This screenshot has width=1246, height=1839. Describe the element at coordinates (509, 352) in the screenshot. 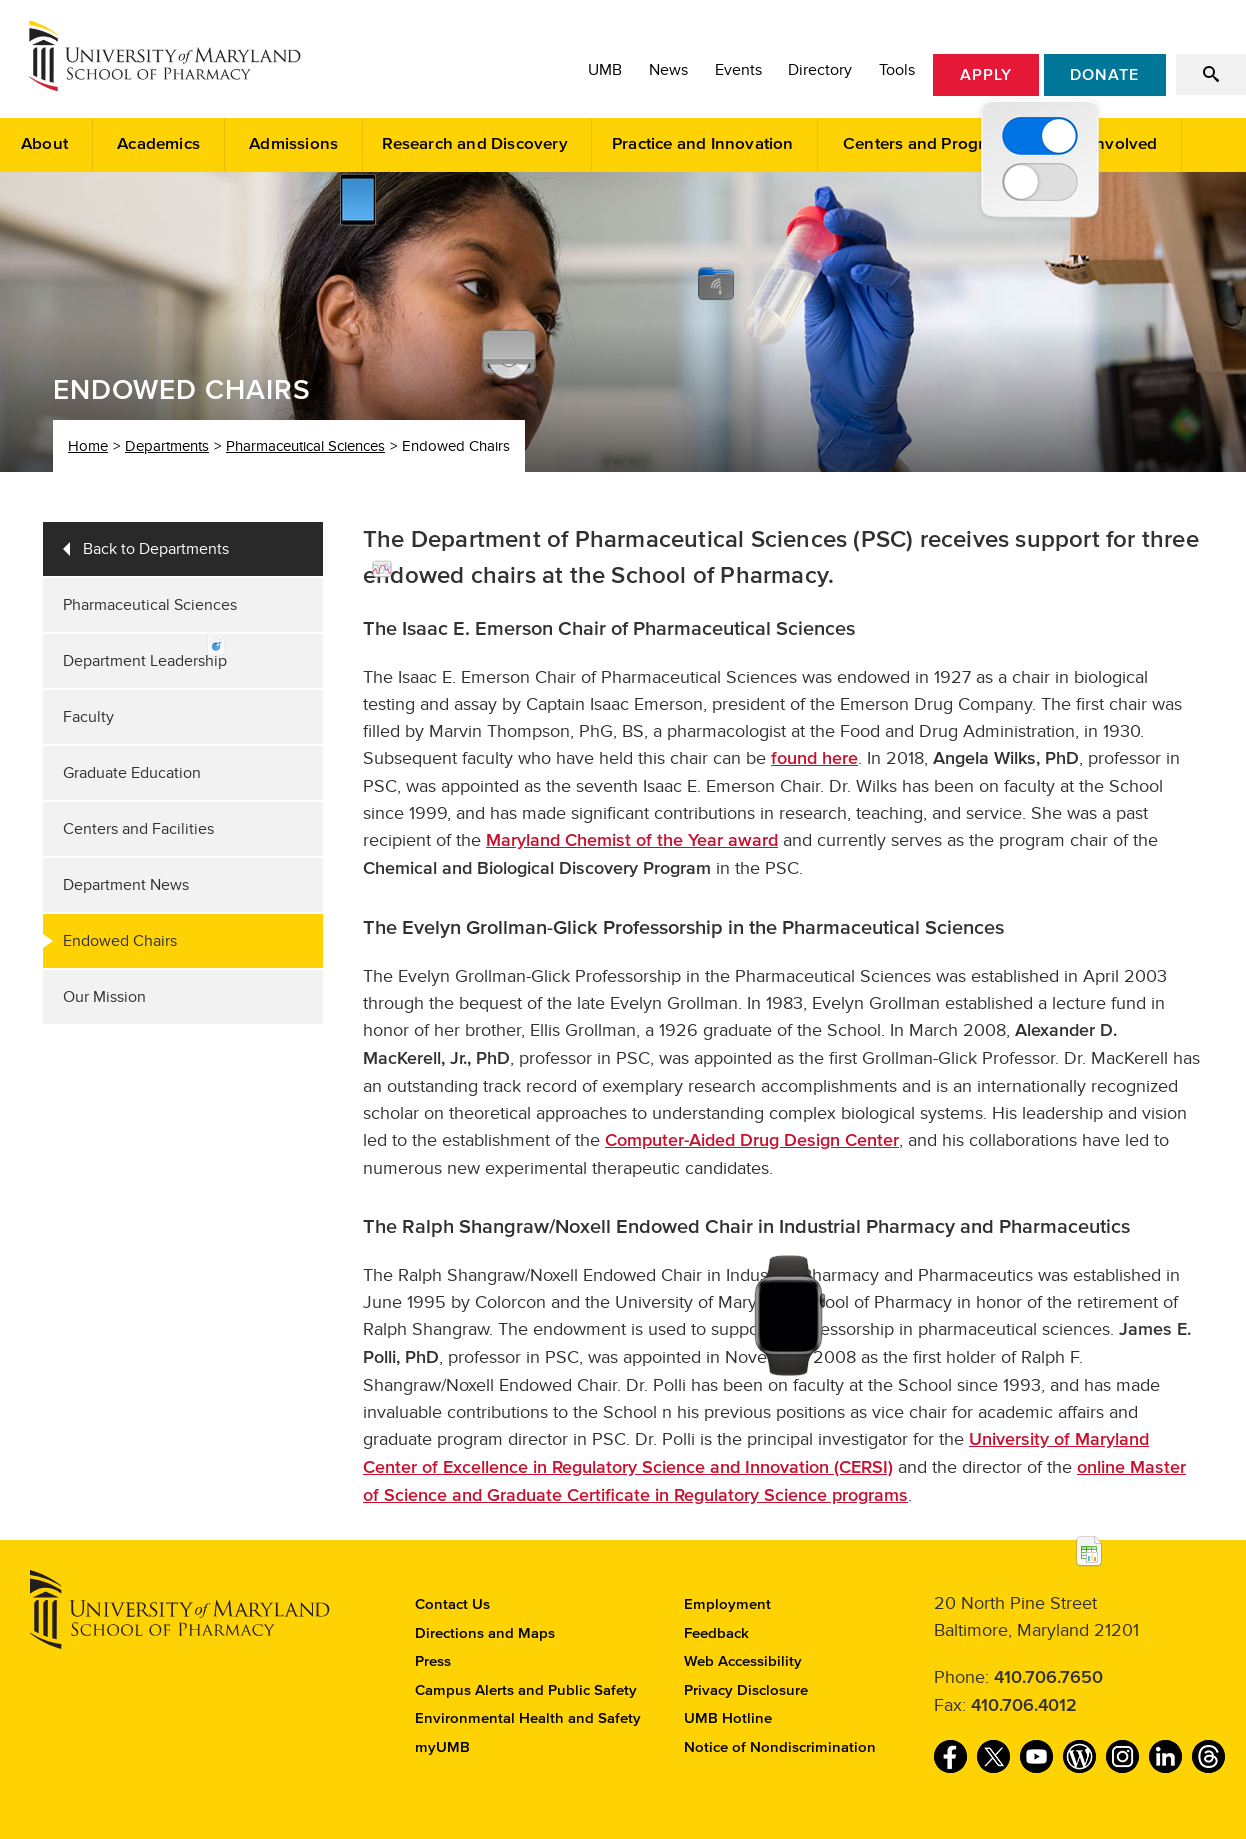

I see `access optical disc drive` at that location.